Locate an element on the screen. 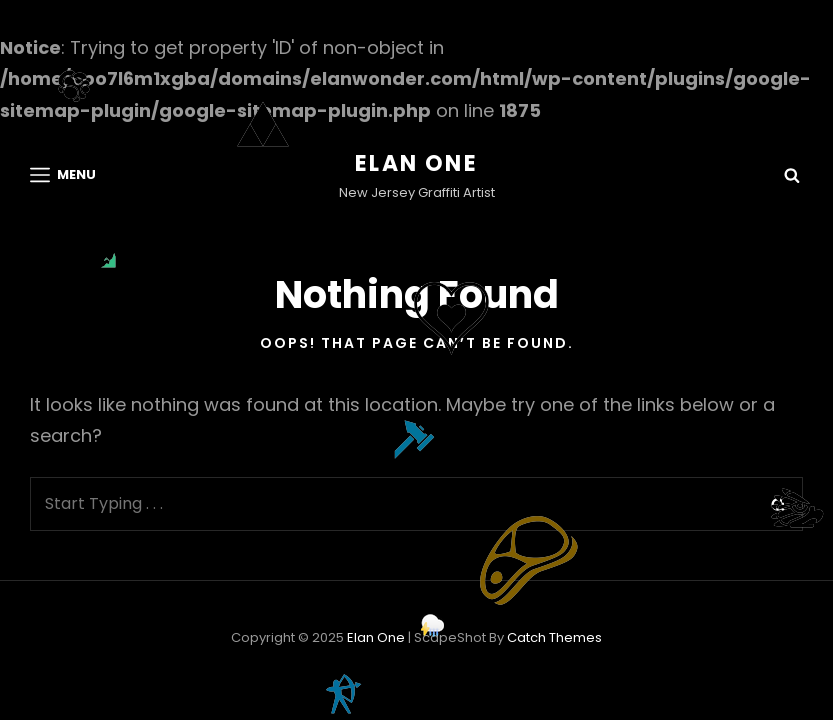  indicates stormy weather conditions is located at coordinates (432, 625).